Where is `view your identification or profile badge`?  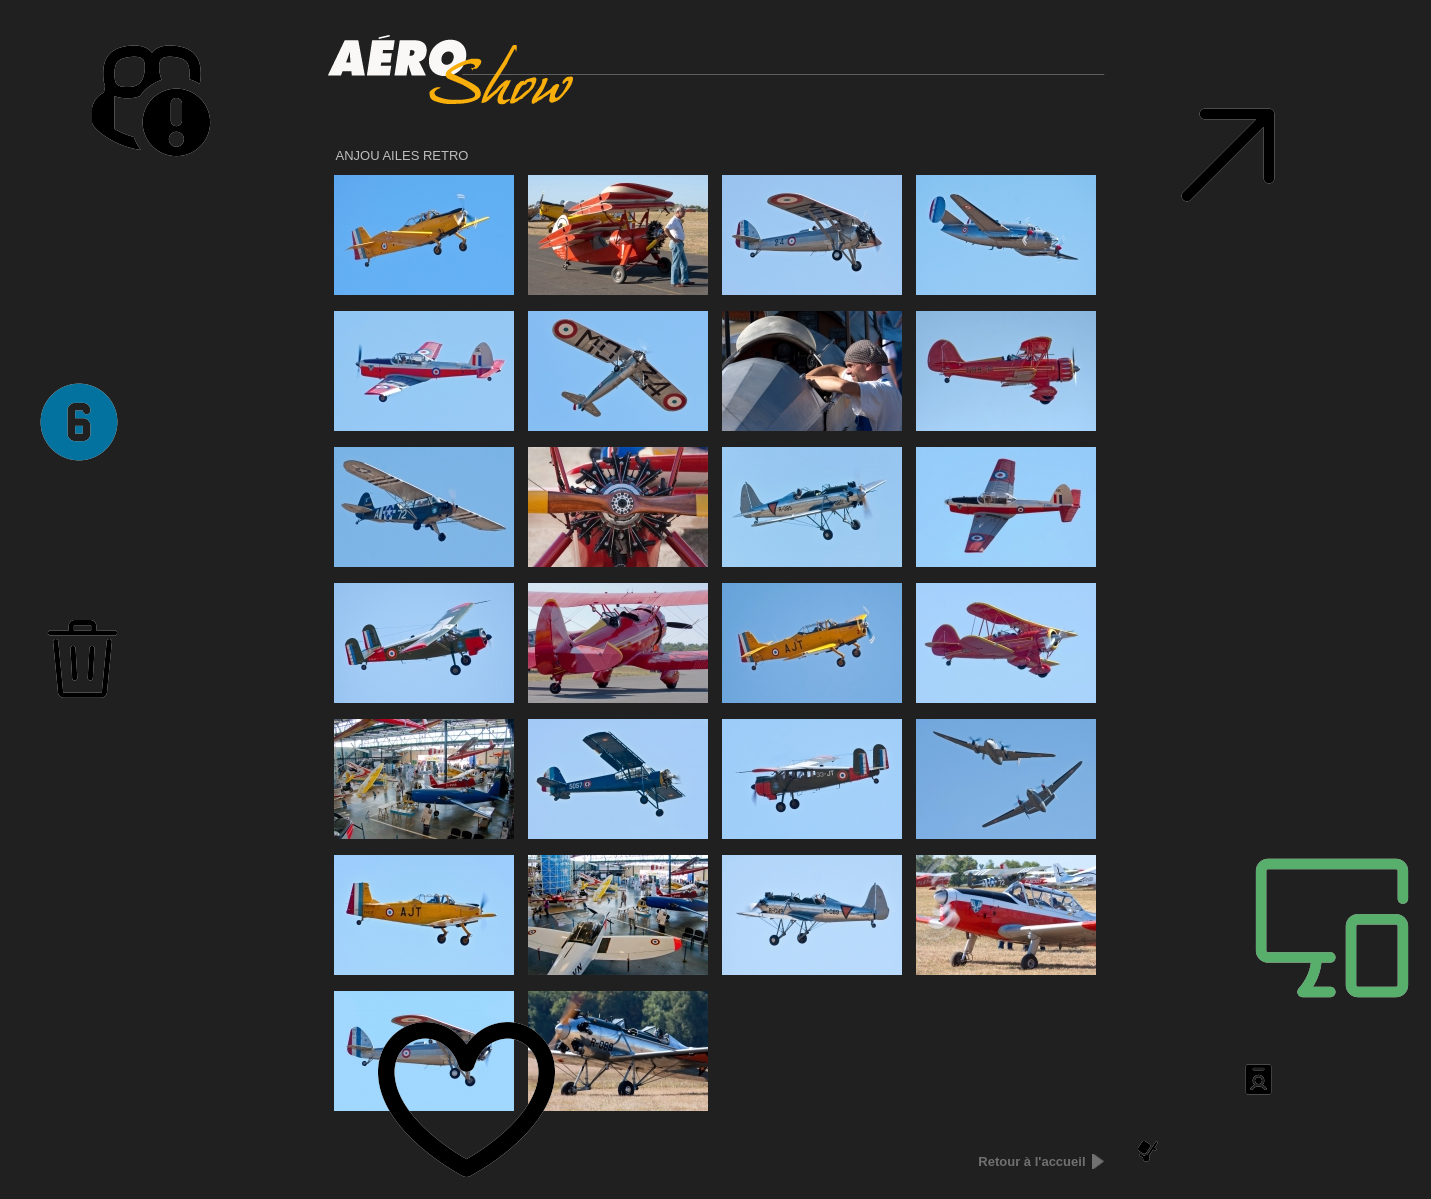
view your identification or profile badge is located at coordinates (1258, 1079).